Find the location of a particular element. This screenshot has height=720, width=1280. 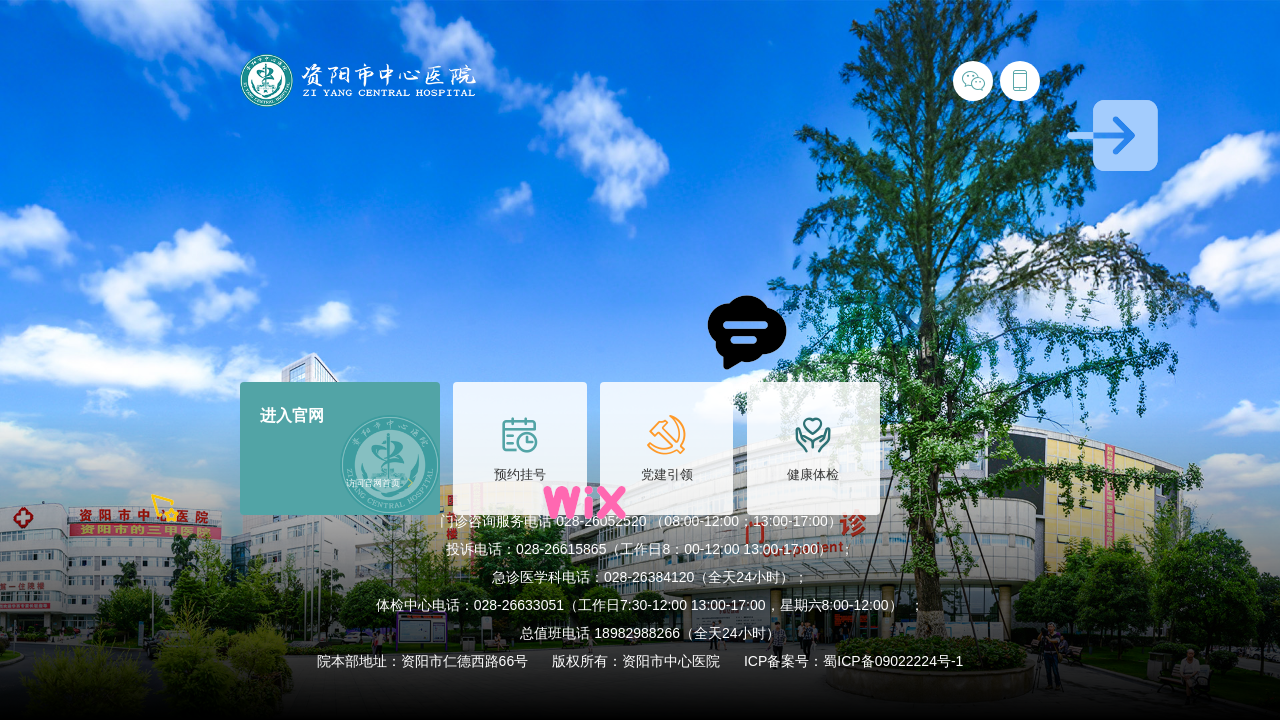

open chat or messaging is located at coordinates (745, 332).